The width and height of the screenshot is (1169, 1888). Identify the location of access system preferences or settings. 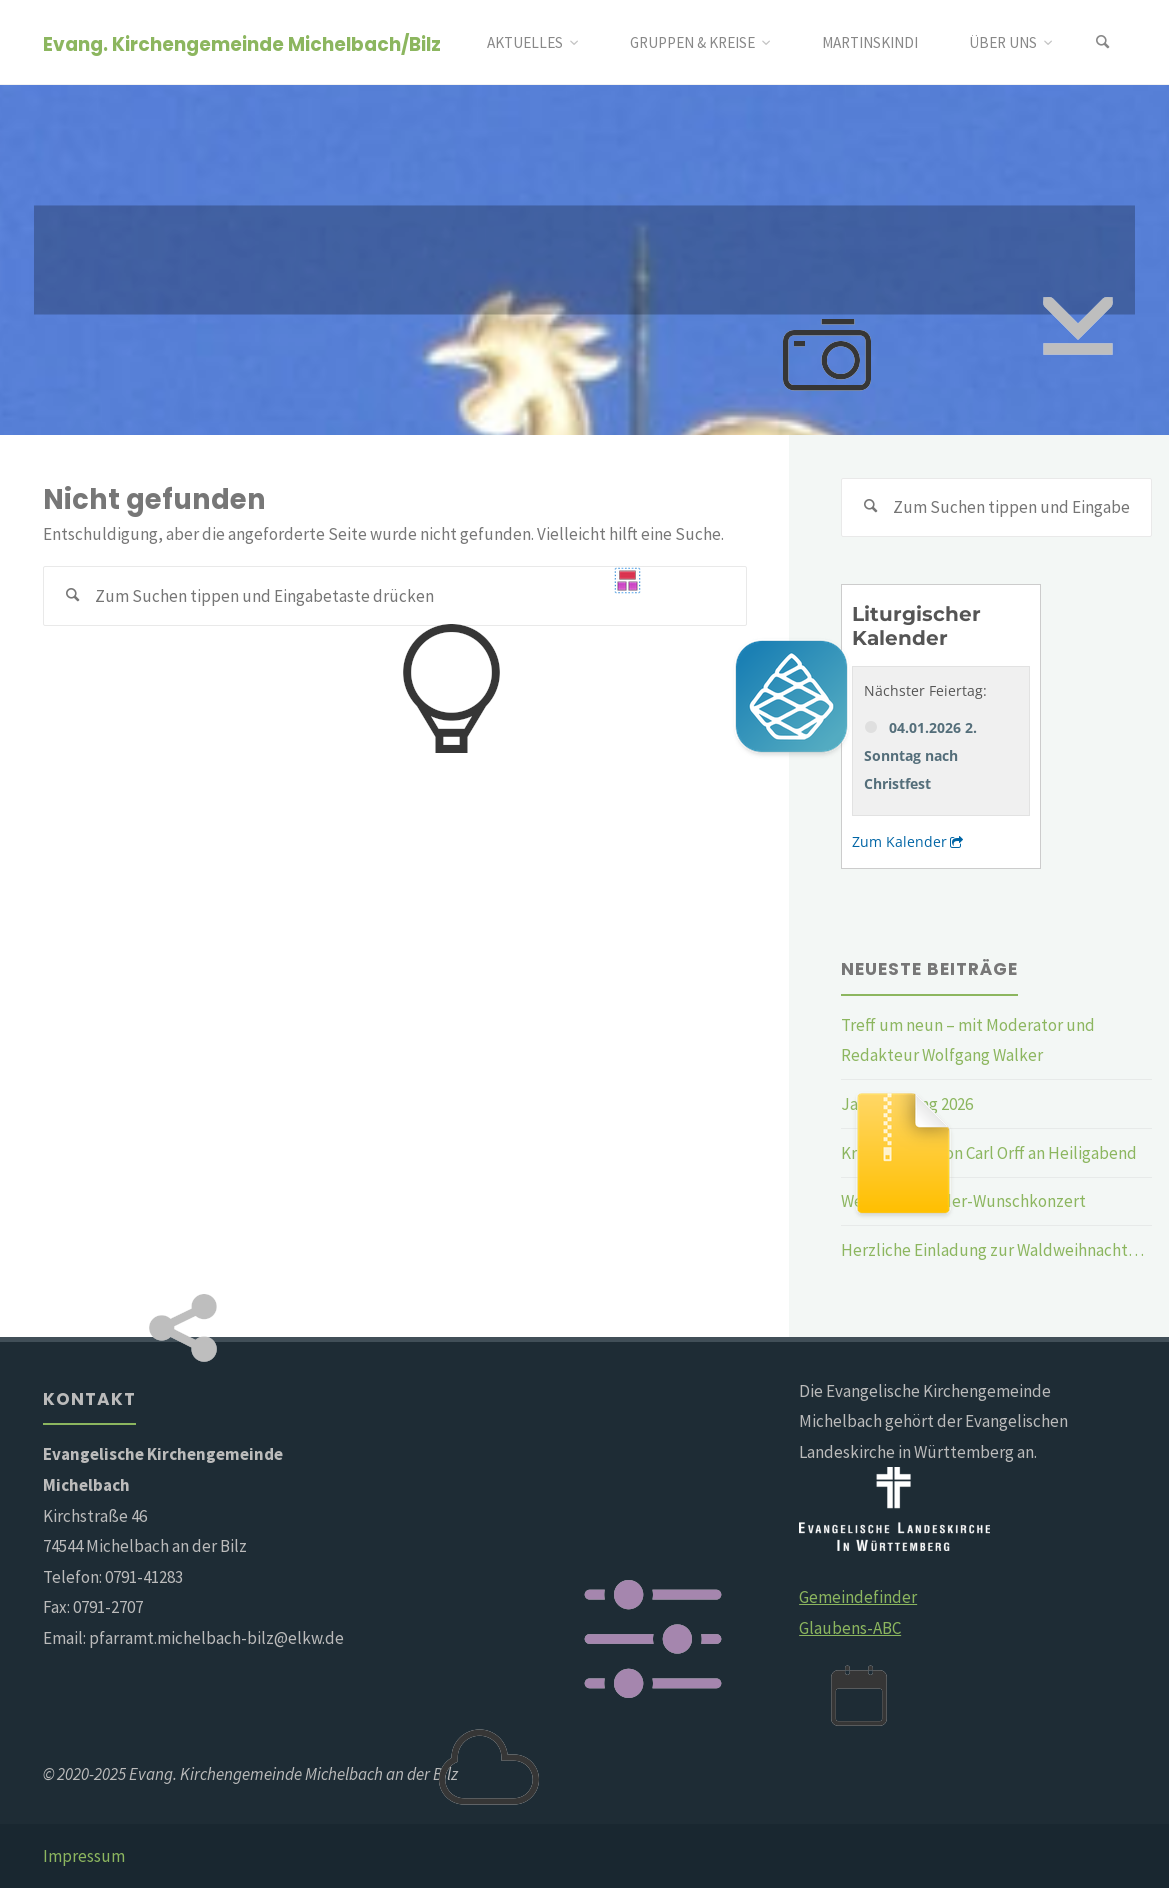
(653, 1639).